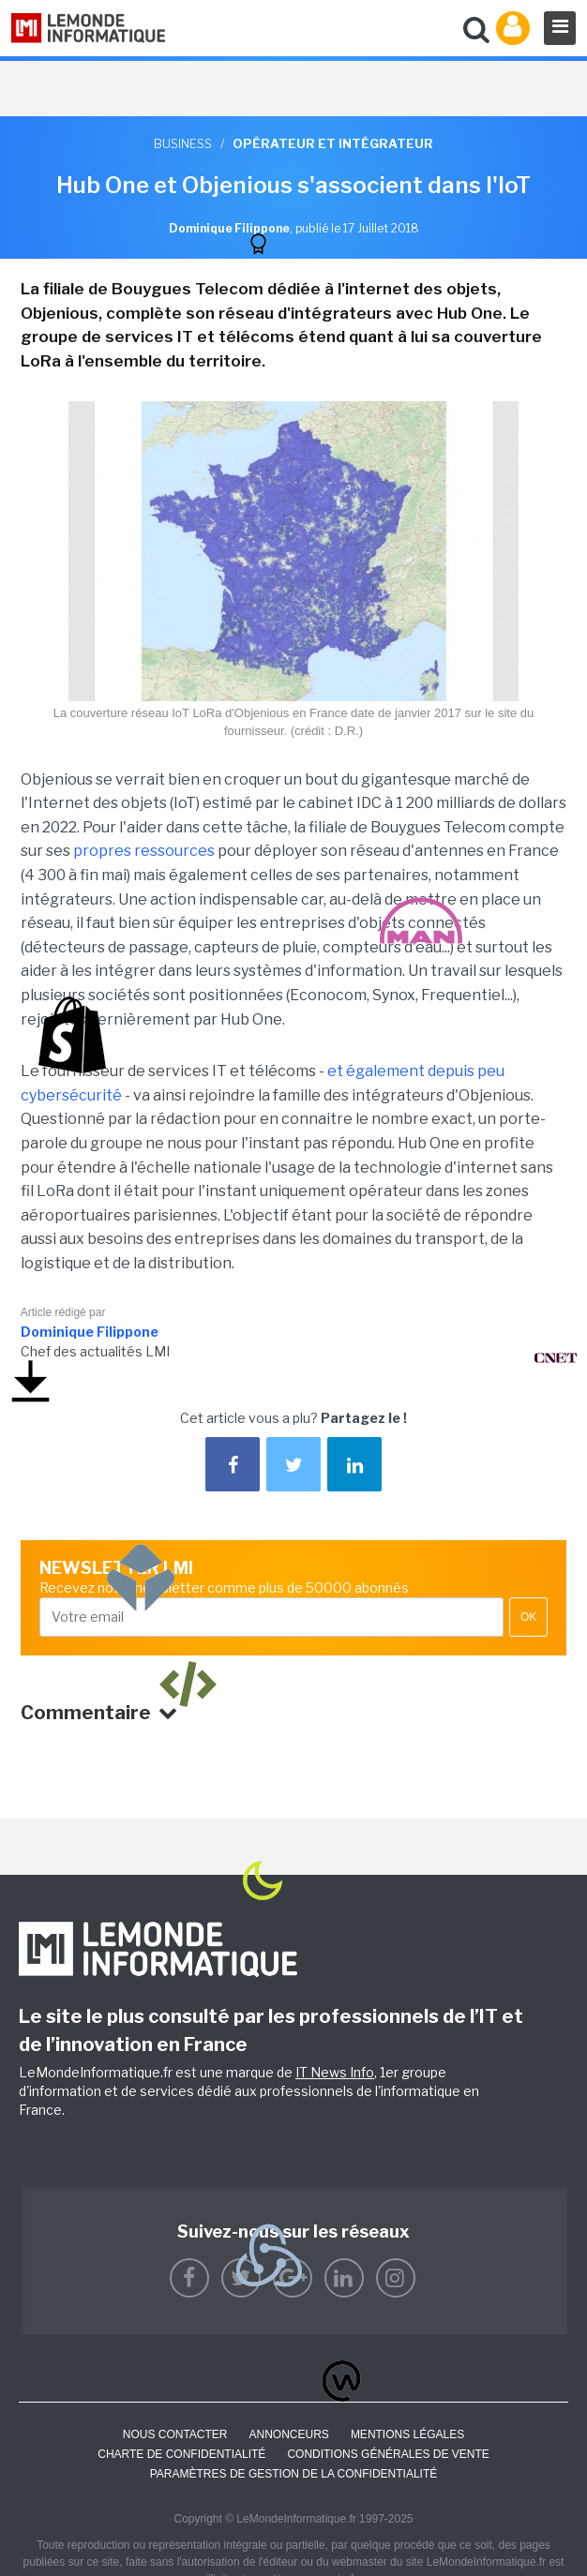  Describe the element at coordinates (72, 1035) in the screenshot. I see `open shopify store dashboard` at that location.